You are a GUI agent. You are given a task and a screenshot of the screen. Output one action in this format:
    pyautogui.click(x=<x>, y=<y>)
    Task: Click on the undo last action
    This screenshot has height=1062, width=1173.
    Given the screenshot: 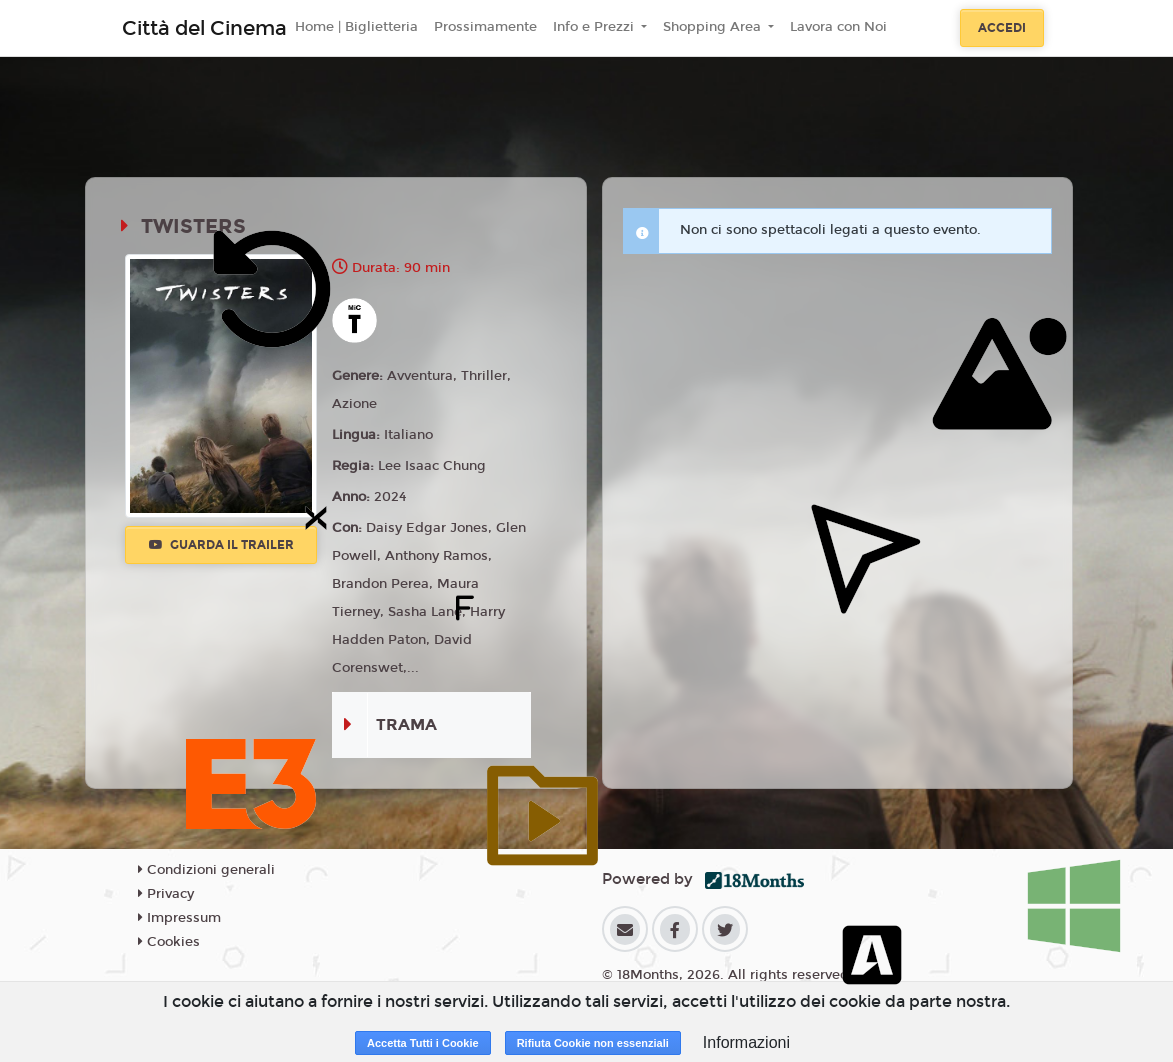 What is the action you would take?
    pyautogui.click(x=272, y=289)
    